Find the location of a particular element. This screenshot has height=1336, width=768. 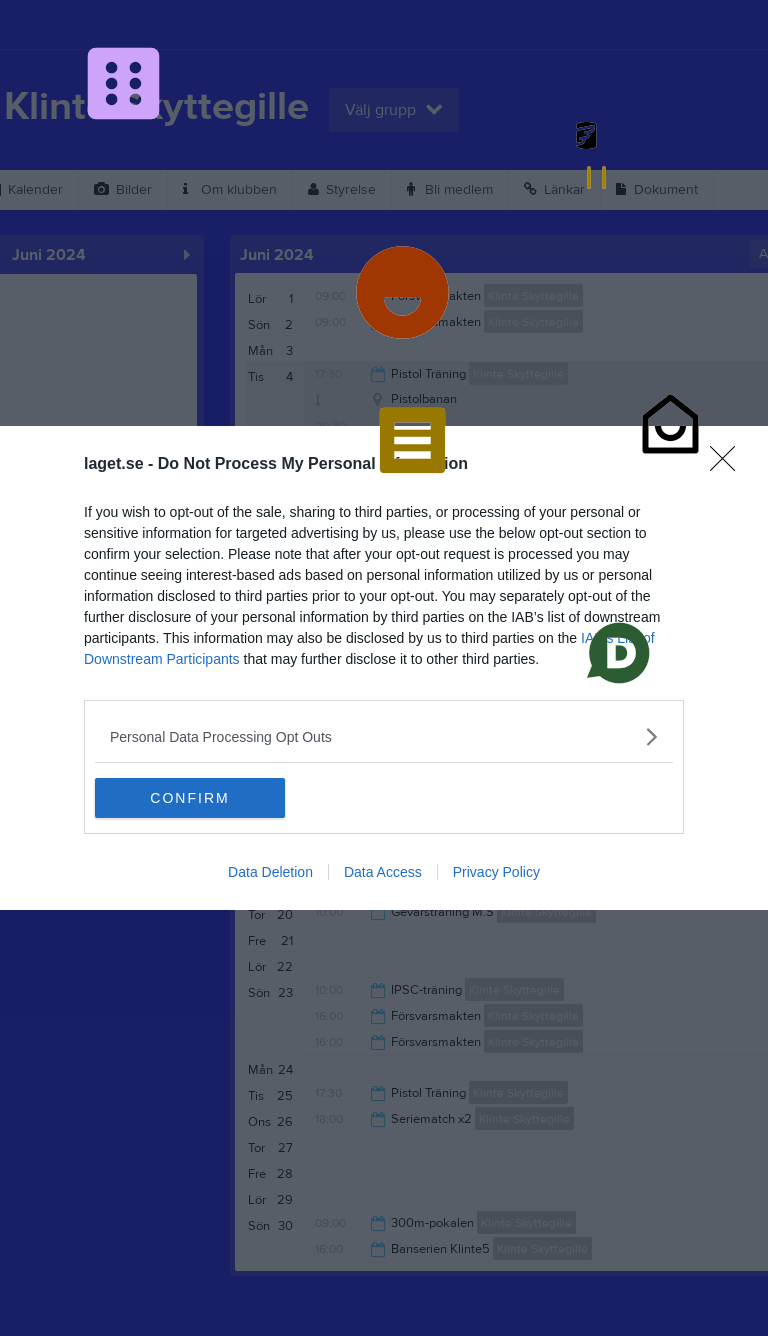

roll the dice or generate a random result is located at coordinates (123, 83).